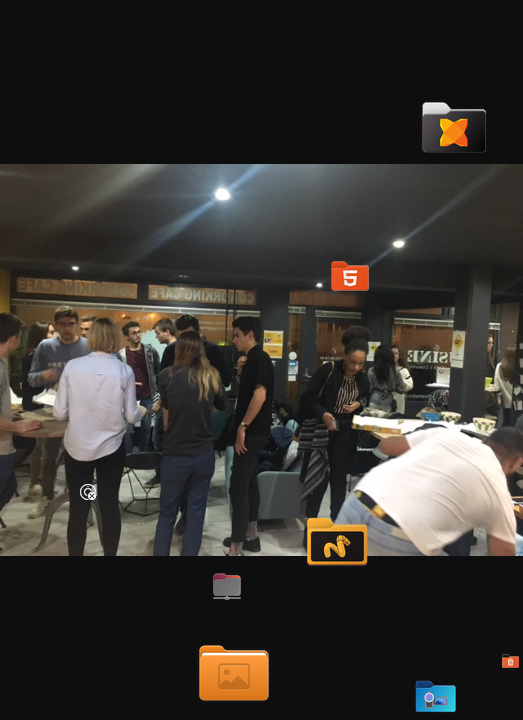 The image size is (523, 720). What do you see at coordinates (454, 129) in the screenshot?
I see `folder containing haxe project files` at bounding box center [454, 129].